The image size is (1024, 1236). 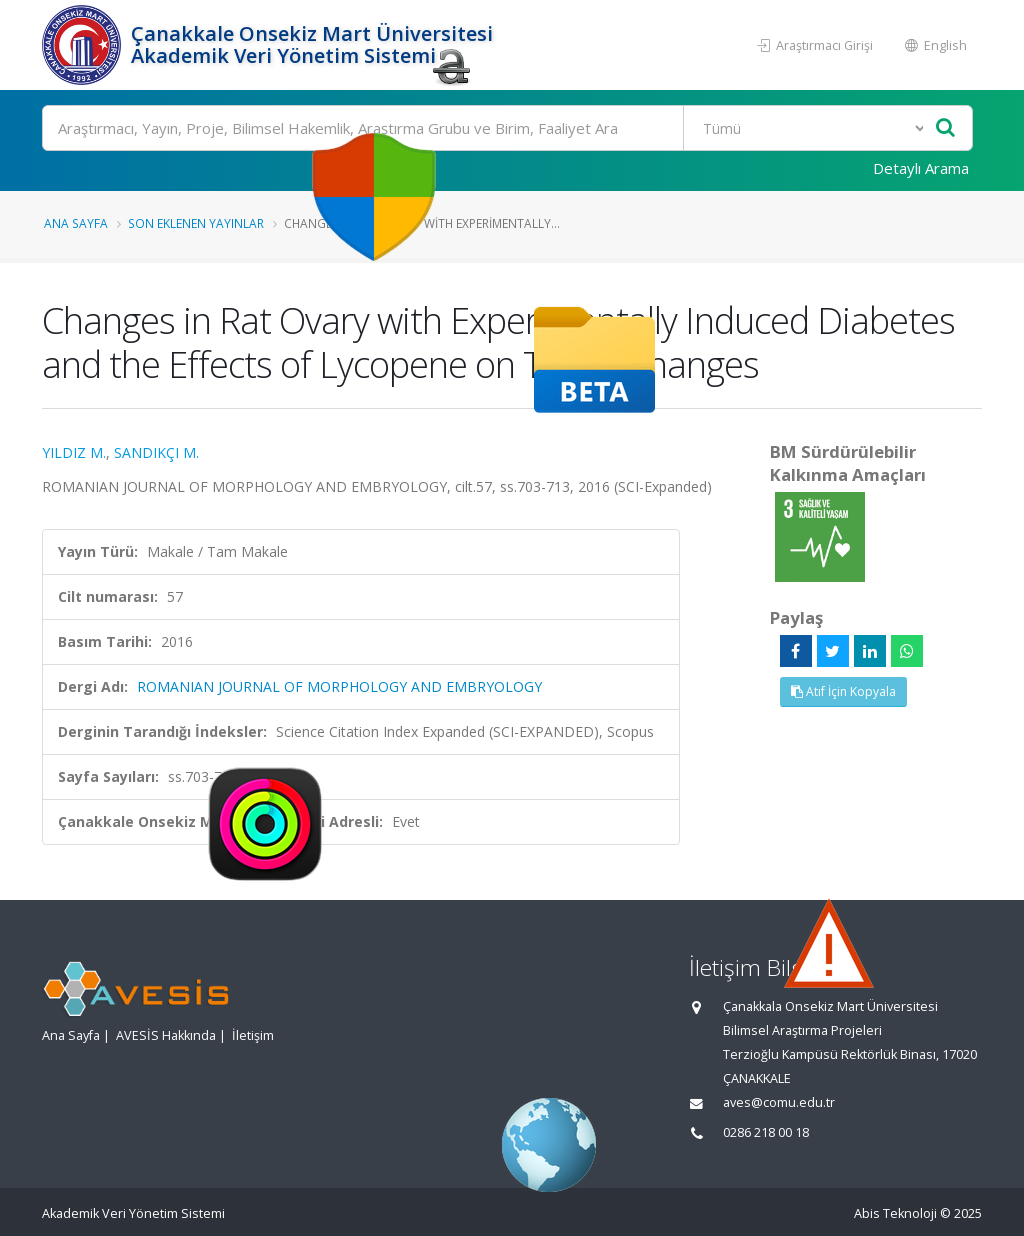 I want to click on folder containing beta or experimental features, so click(x=594, y=357).